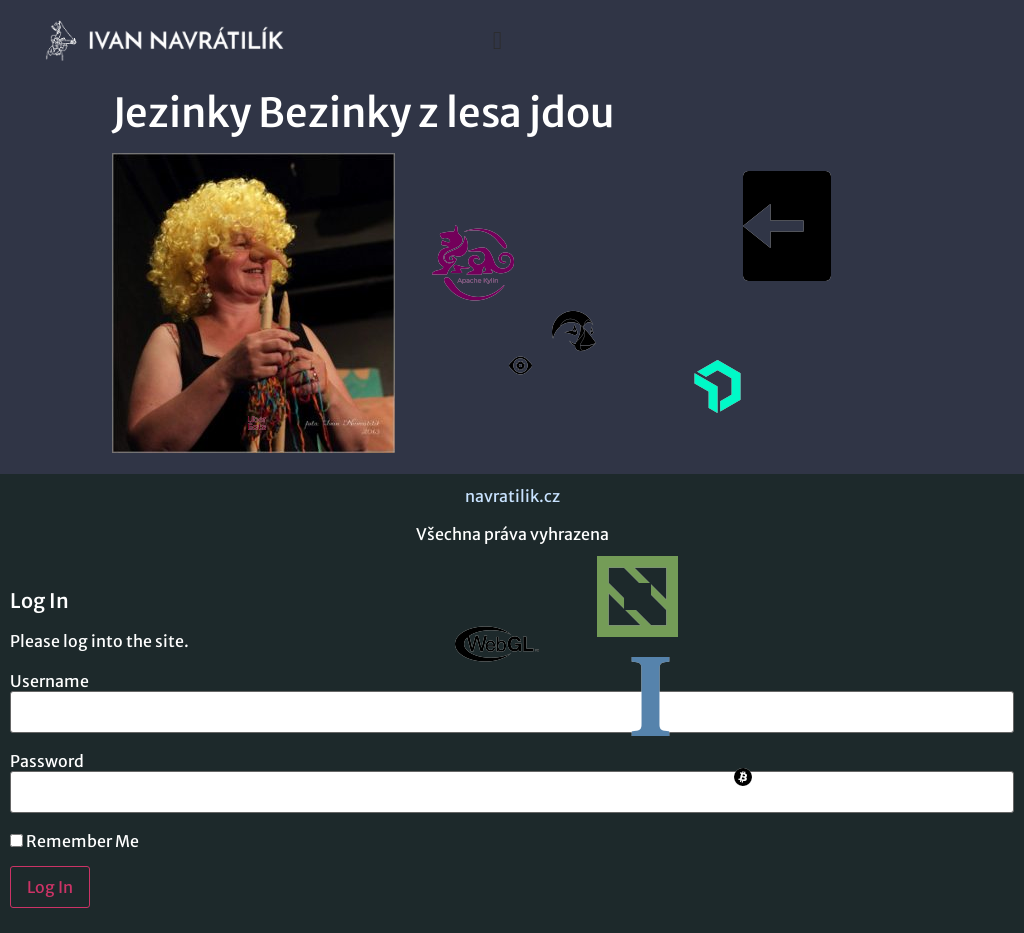 This screenshot has width=1024, height=933. I want to click on bitcoin cryptocurrency logo, so click(743, 777).